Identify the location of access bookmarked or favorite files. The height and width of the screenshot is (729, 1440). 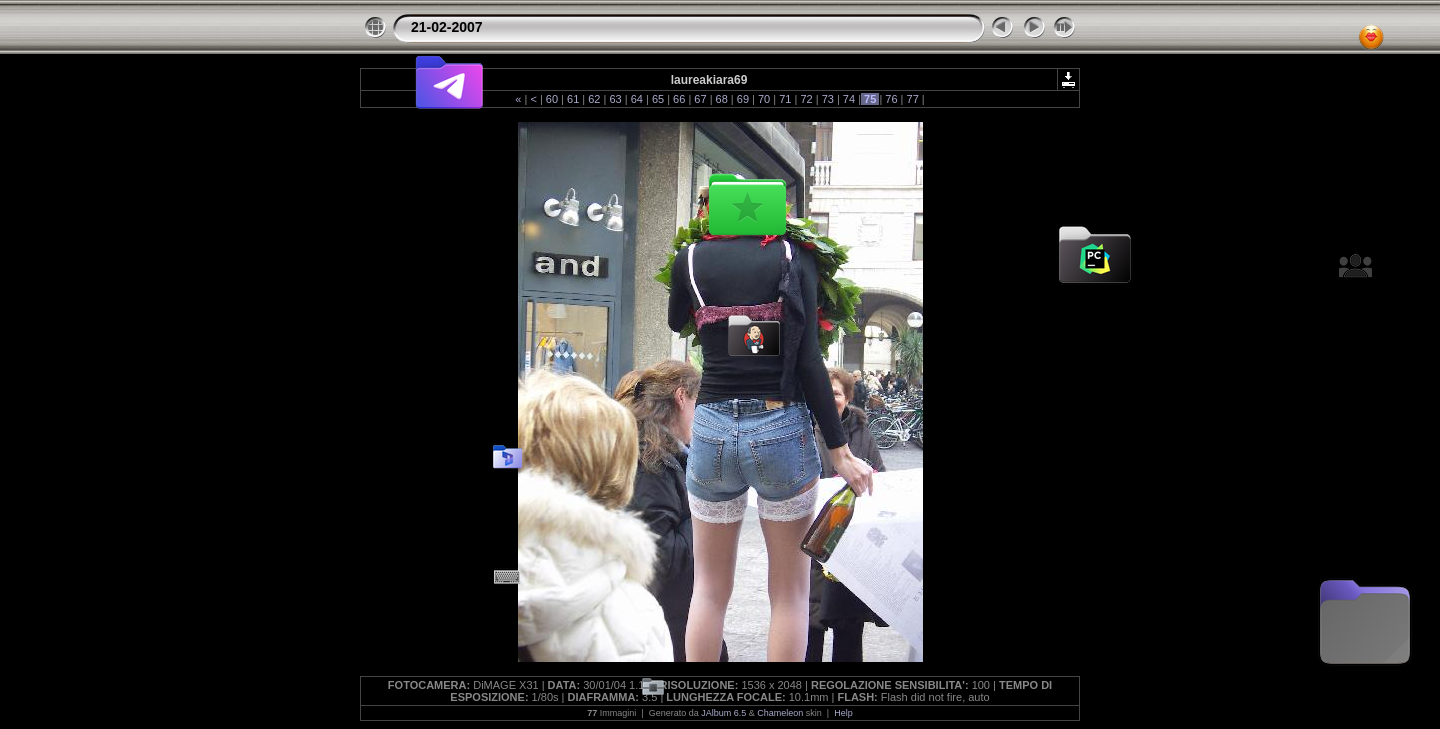
(747, 204).